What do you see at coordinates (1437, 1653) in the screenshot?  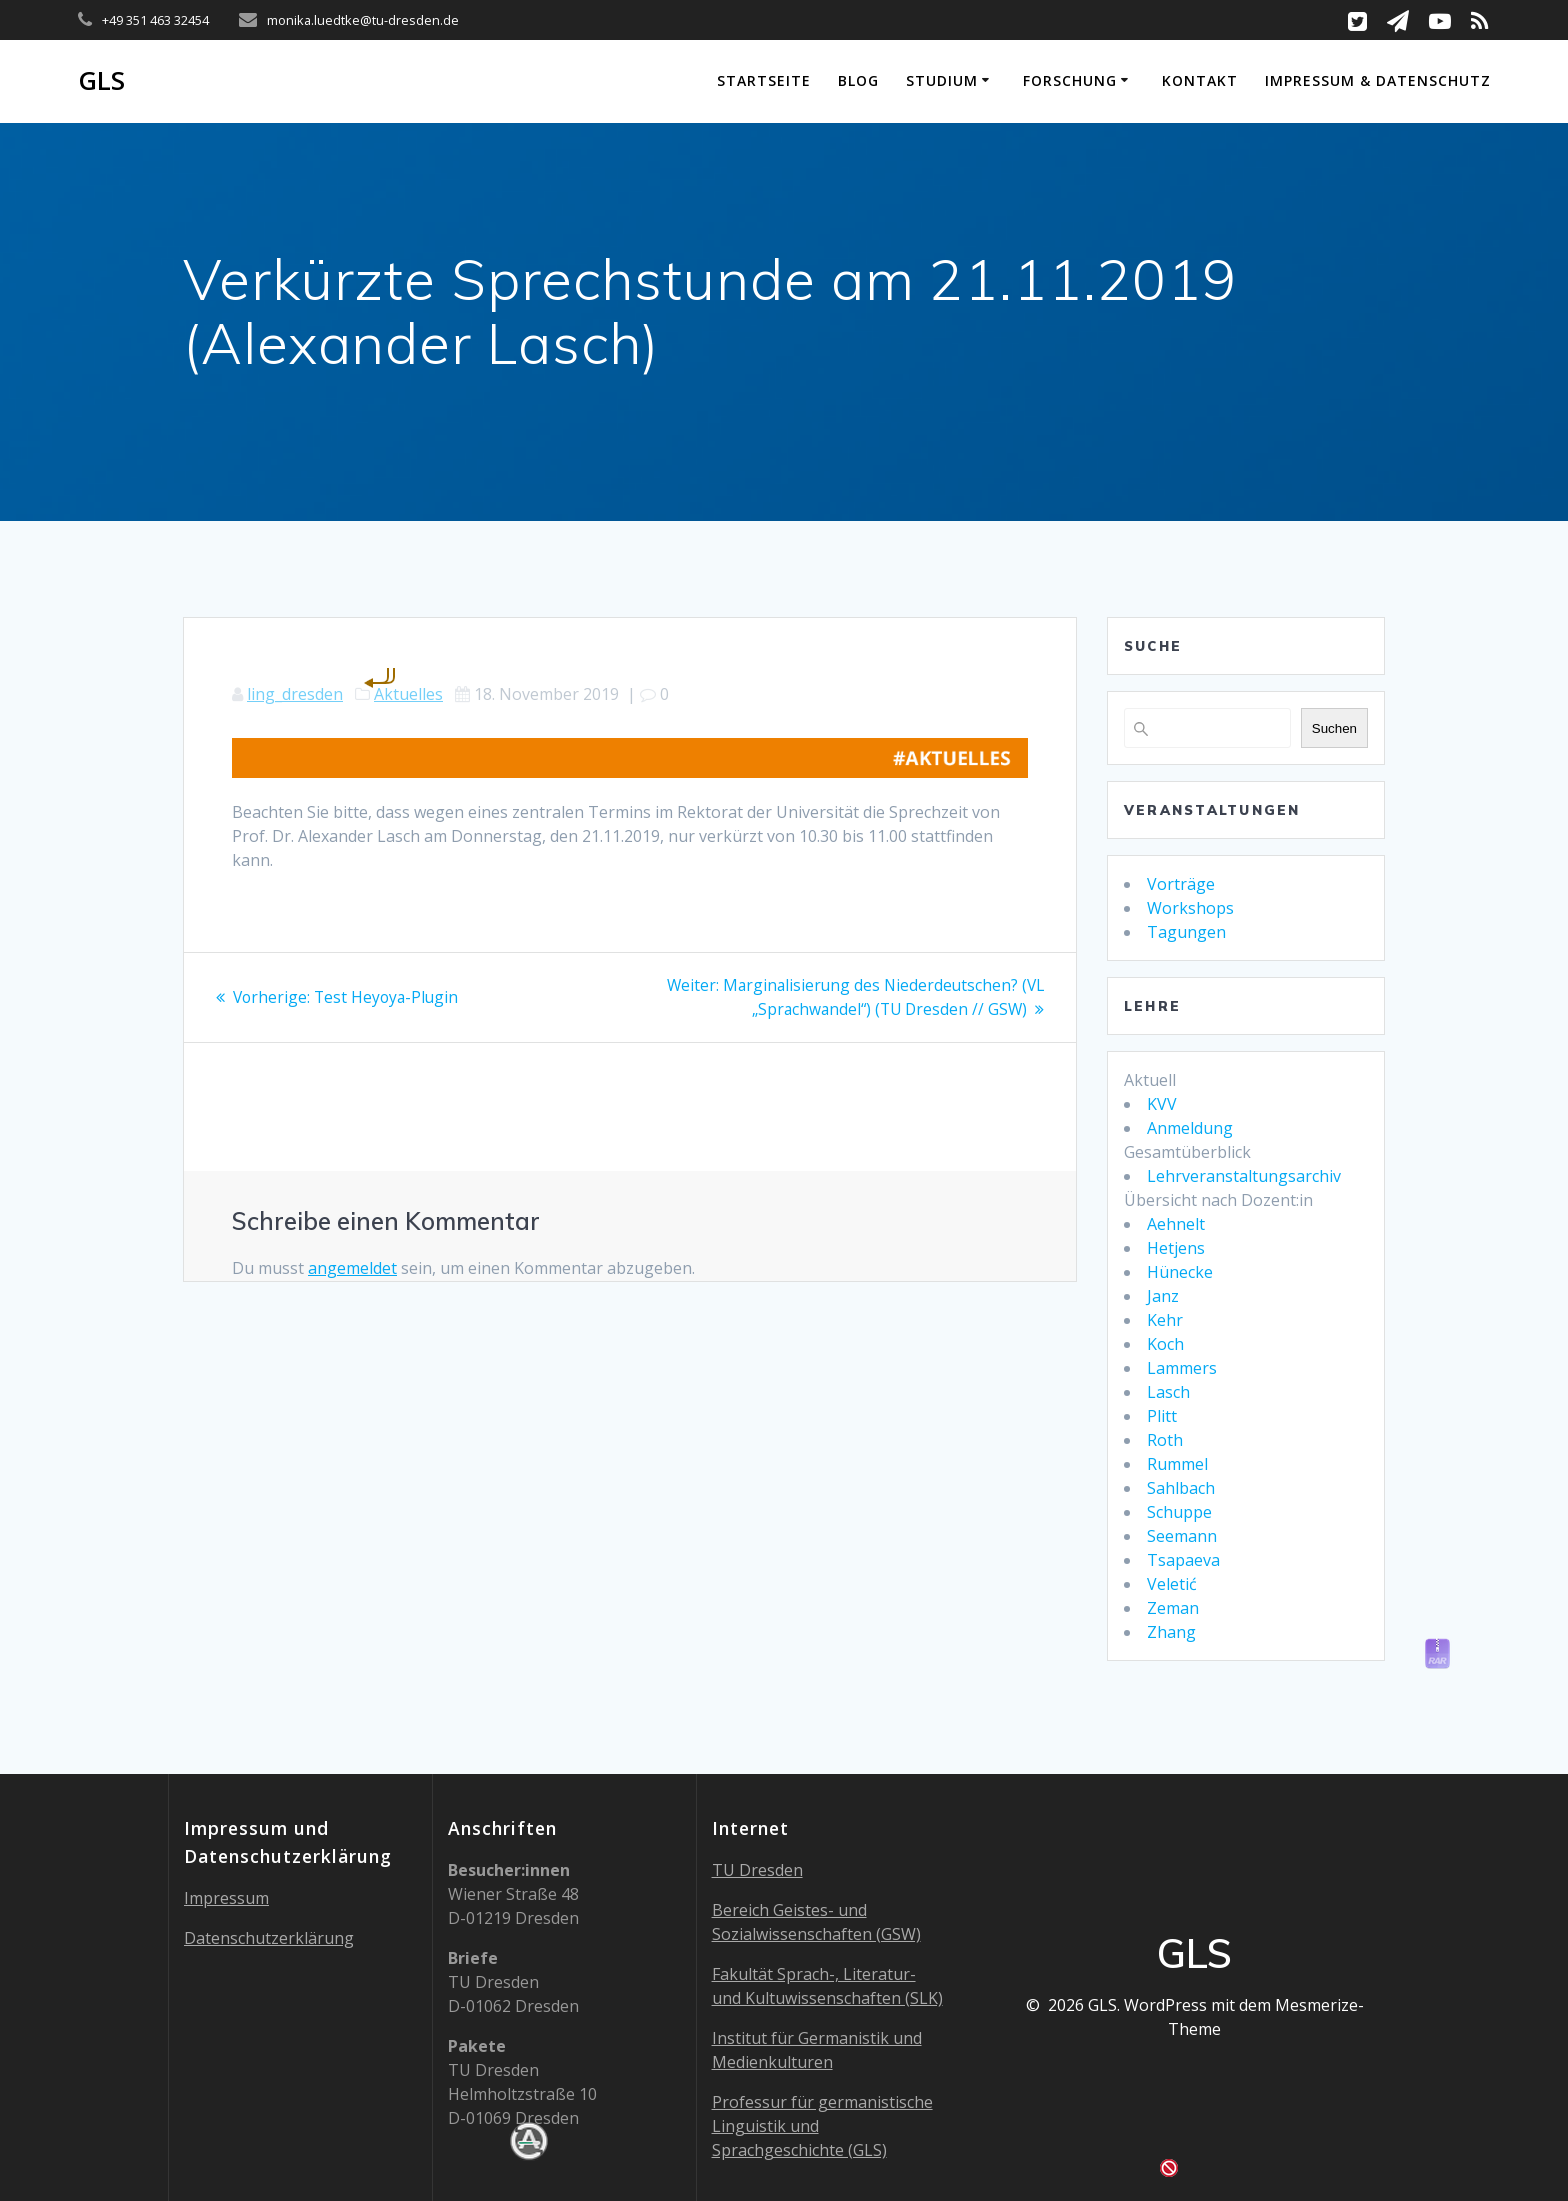 I see `indicates a RAR compressed archive file` at bounding box center [1437, 1653].